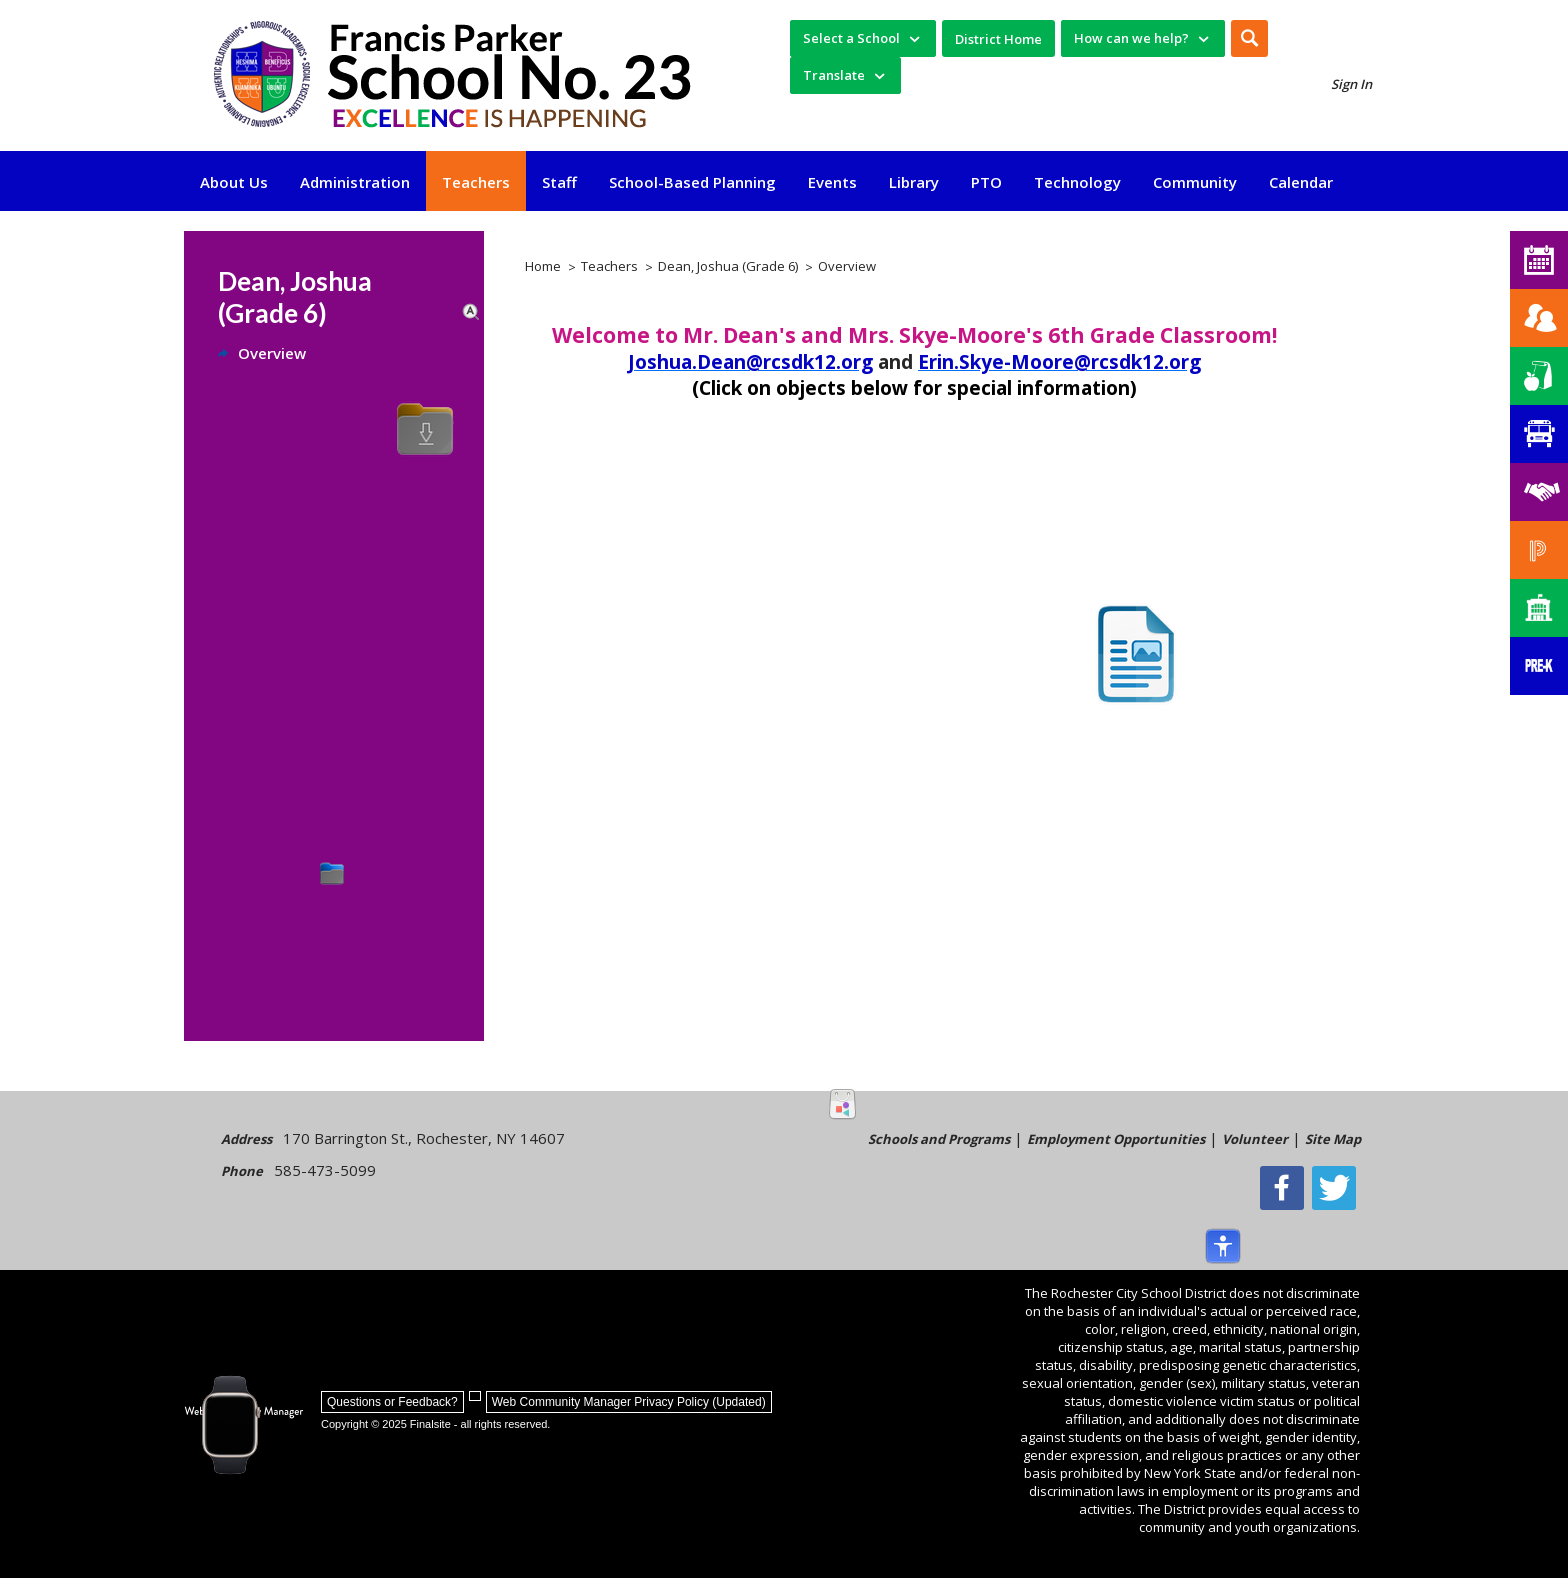 Image resolution: width=1568 pixels, height=1578 pixels. Describe the element at coordinates (1223, 1246) in the screenshot. I see `open accessibility settings` at that location.